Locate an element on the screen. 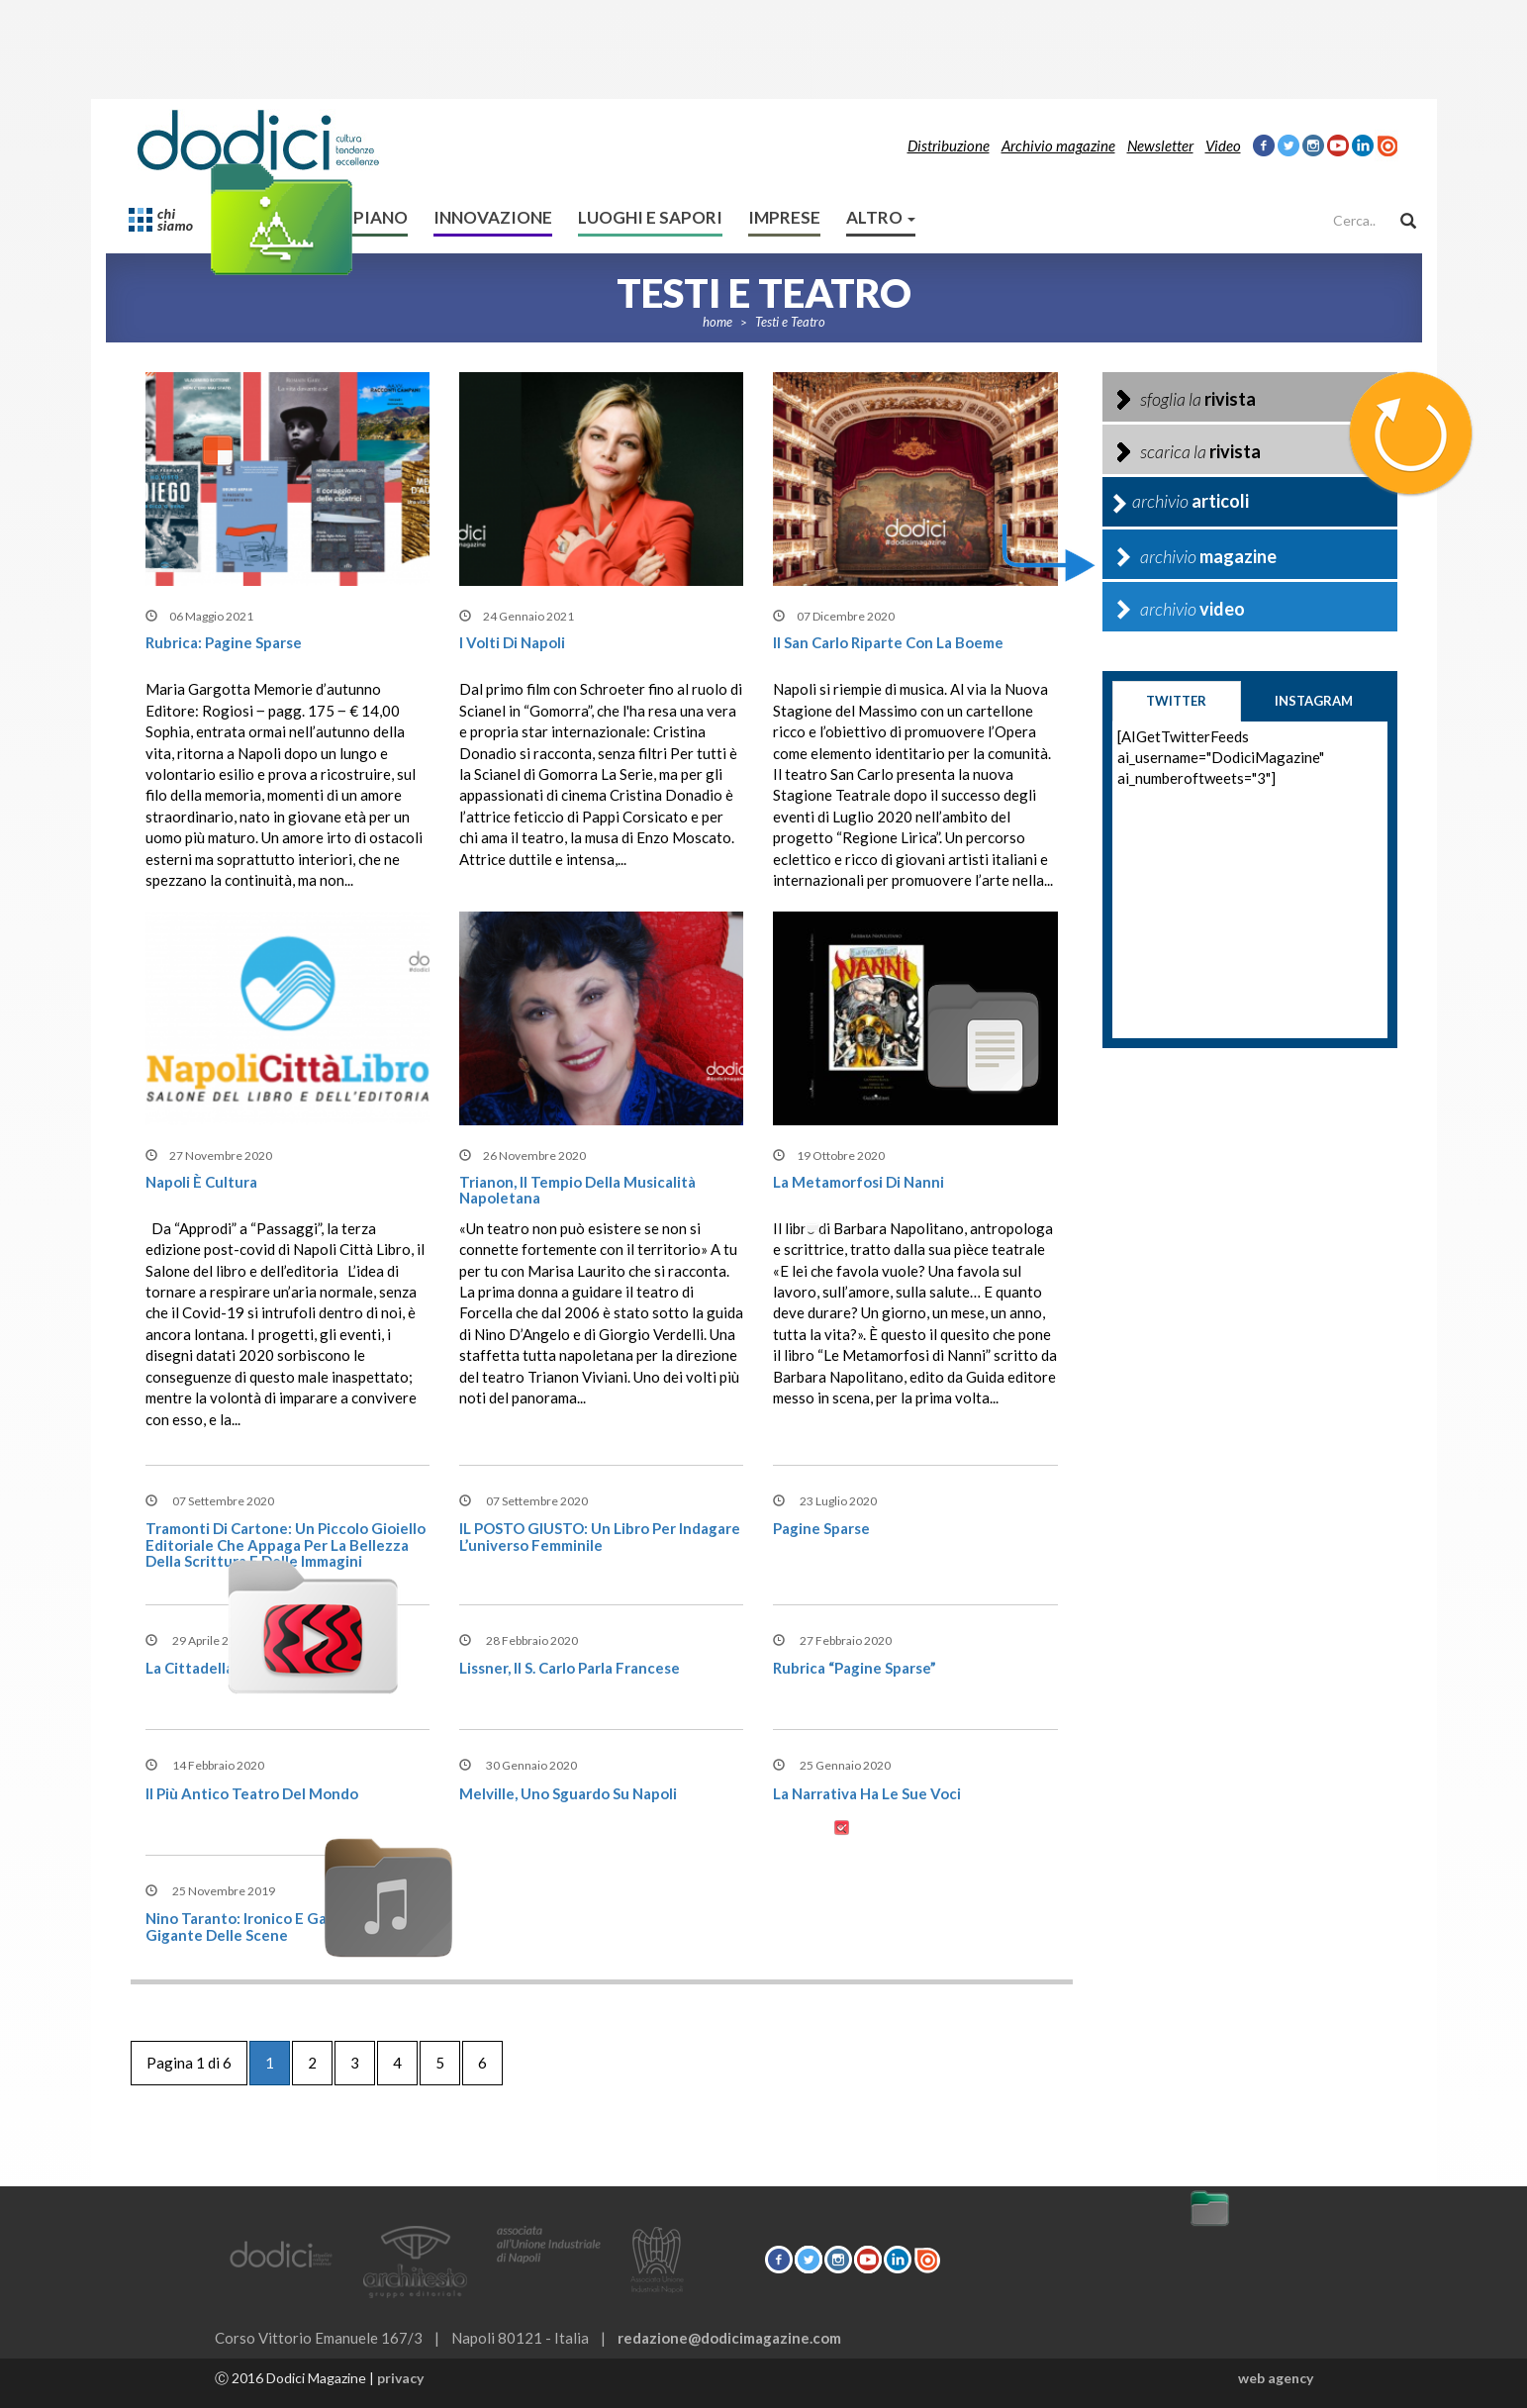 This screenshot has height=2408, width=1527. reboot or restart the system is located at coordinates (1410, 433).